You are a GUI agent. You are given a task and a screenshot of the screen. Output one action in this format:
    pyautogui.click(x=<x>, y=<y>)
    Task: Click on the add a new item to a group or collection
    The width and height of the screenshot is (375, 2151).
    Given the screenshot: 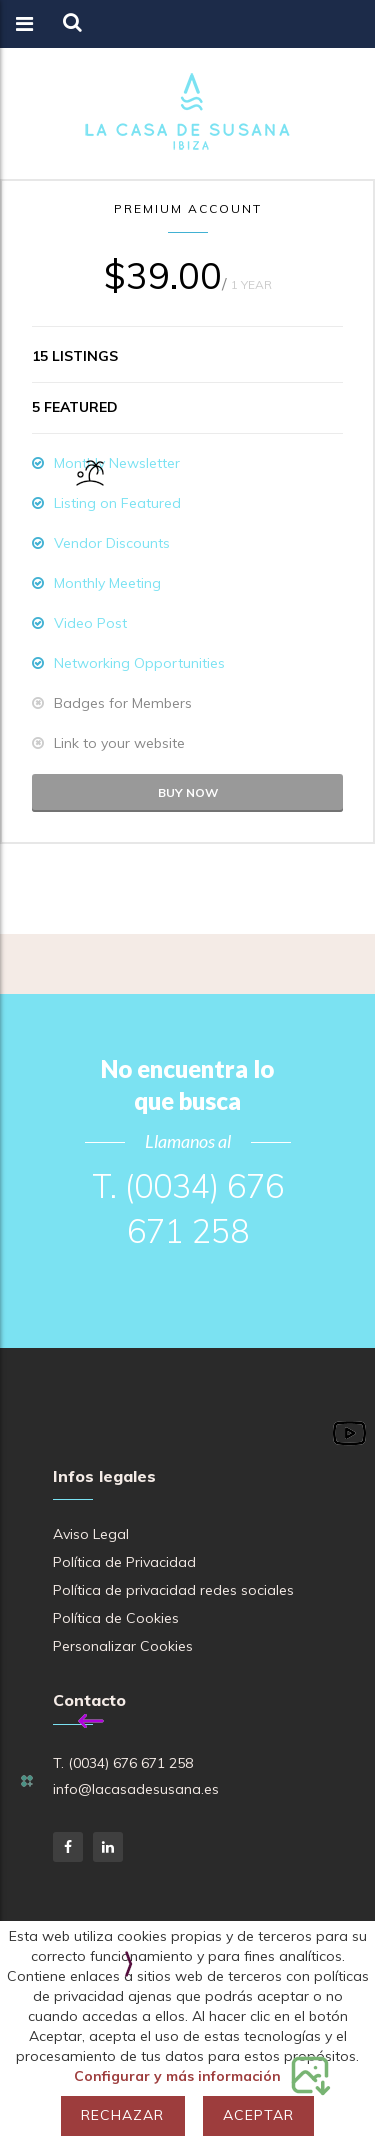 What is the action you would take?
    pyautogui.click(x=27, y=1781)
    